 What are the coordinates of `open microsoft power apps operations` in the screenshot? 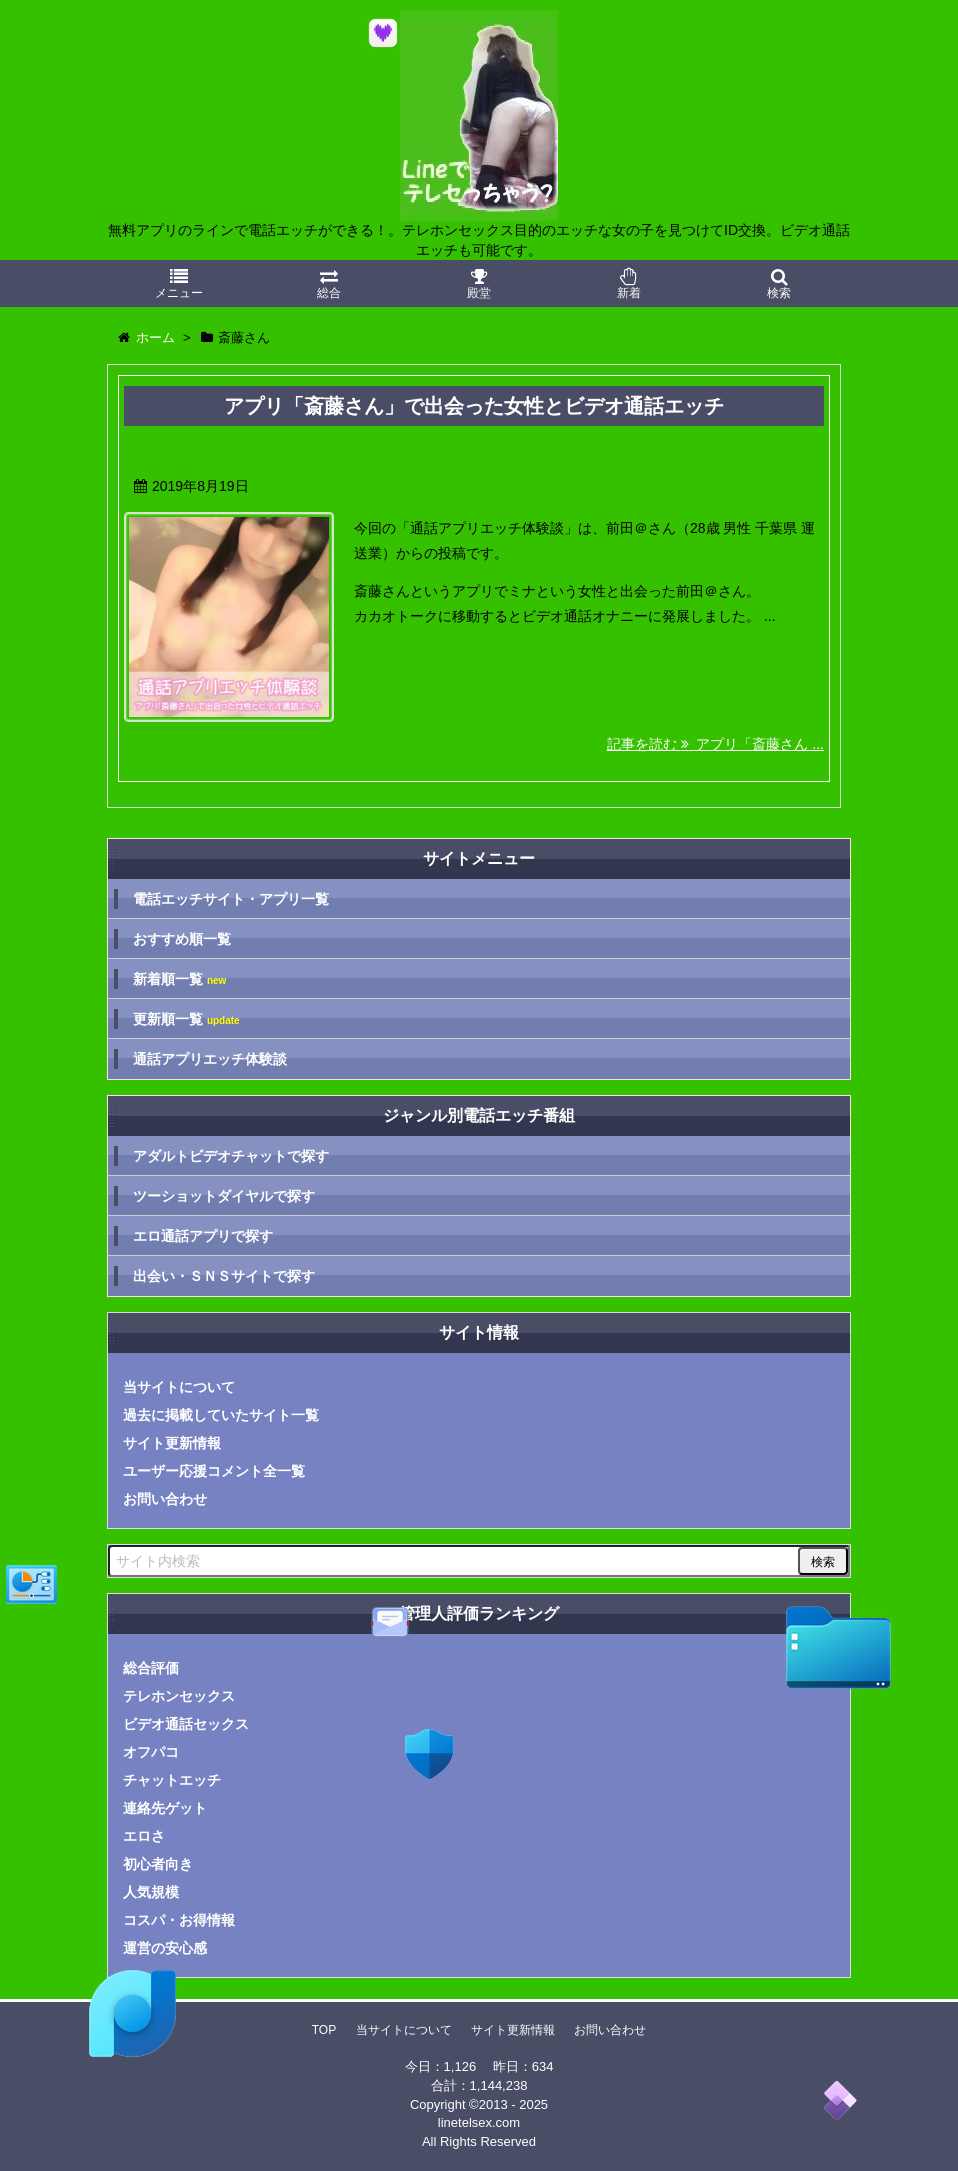 It's located at (839, 2100).